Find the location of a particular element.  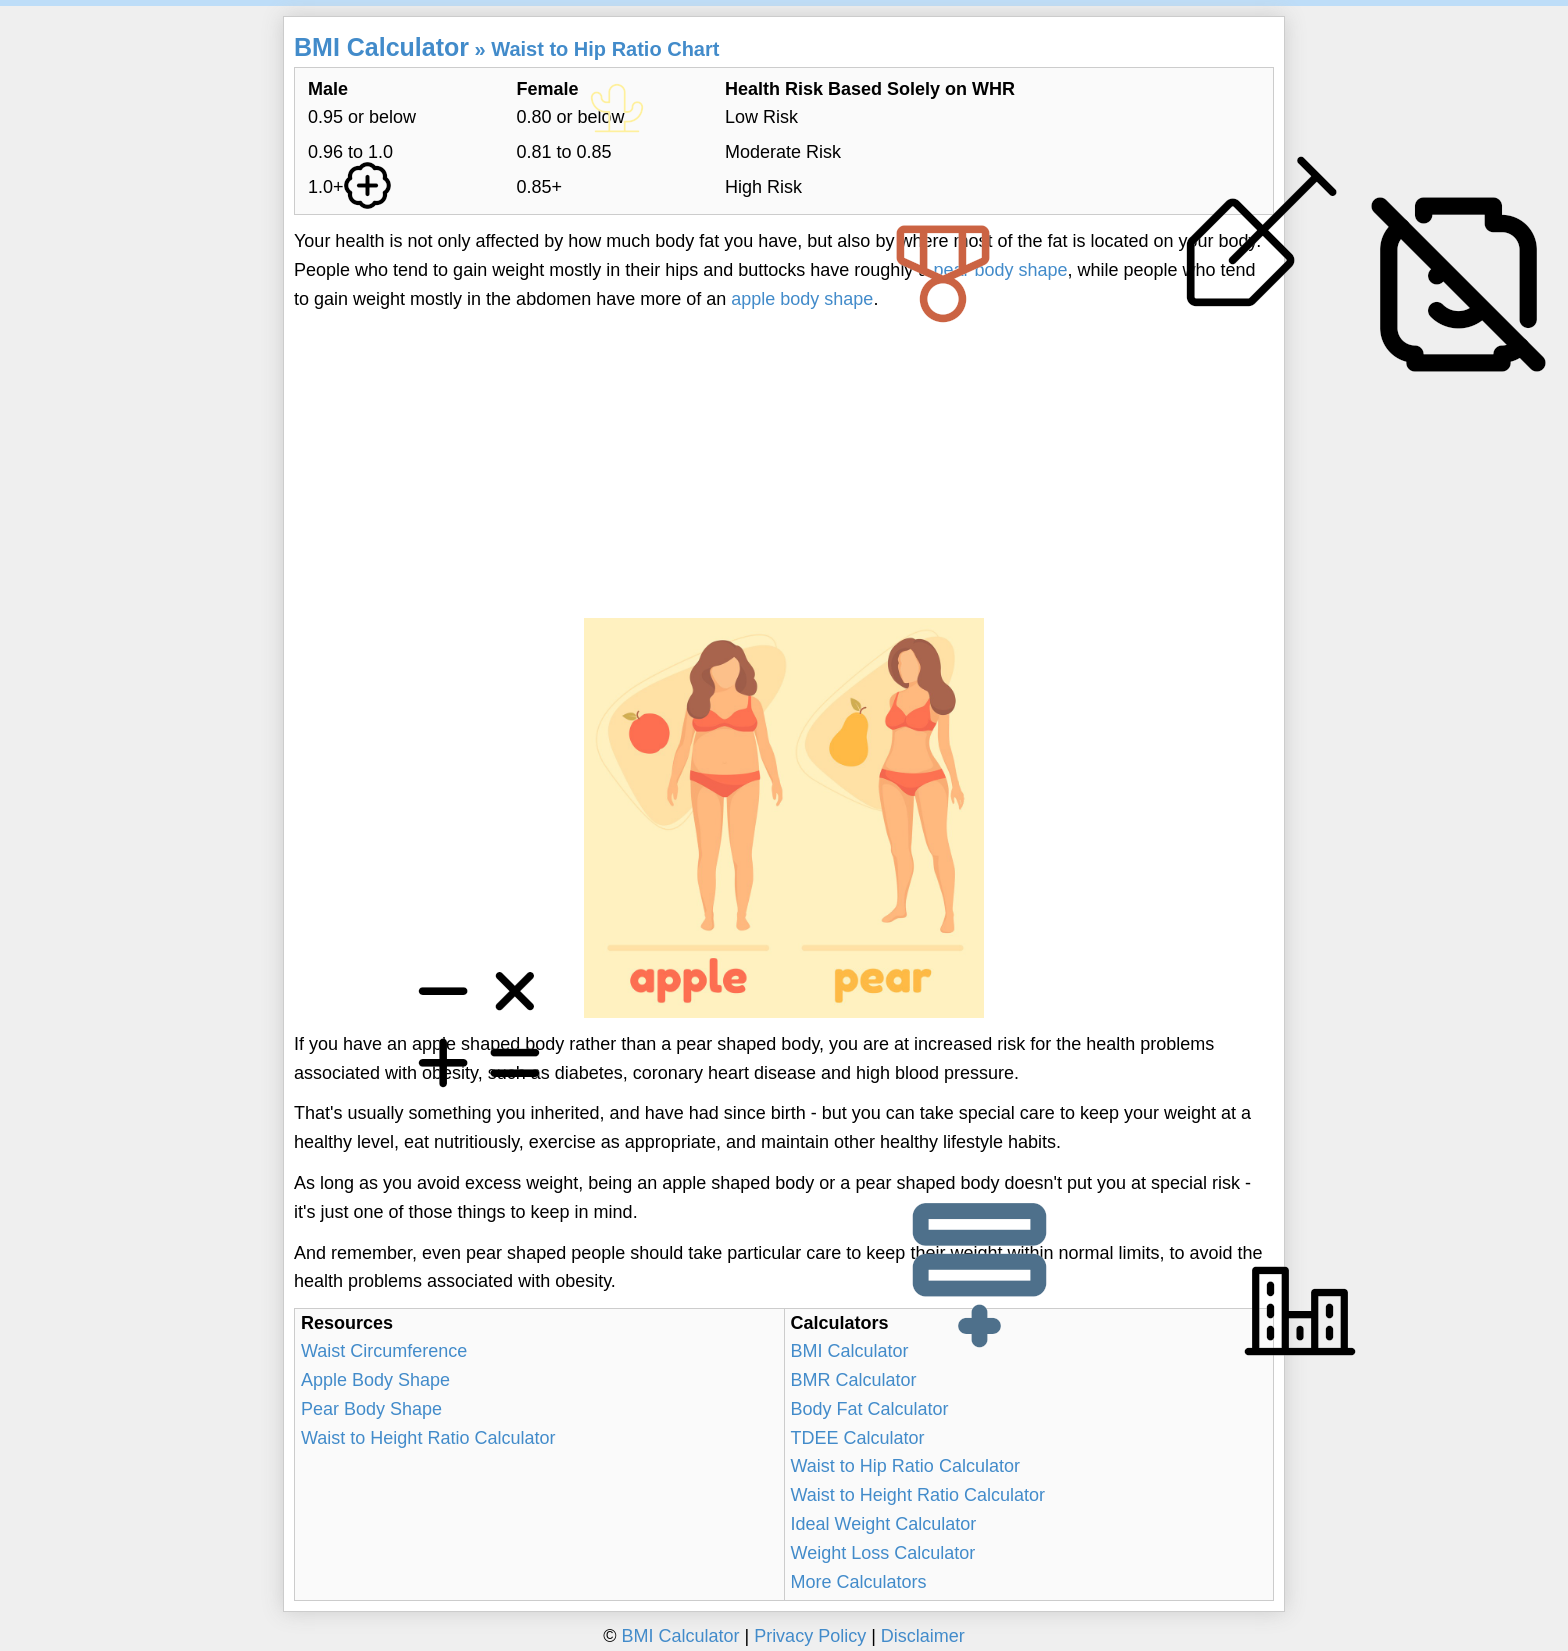

open calculator or math tools is located at coordinates (479, 1027).